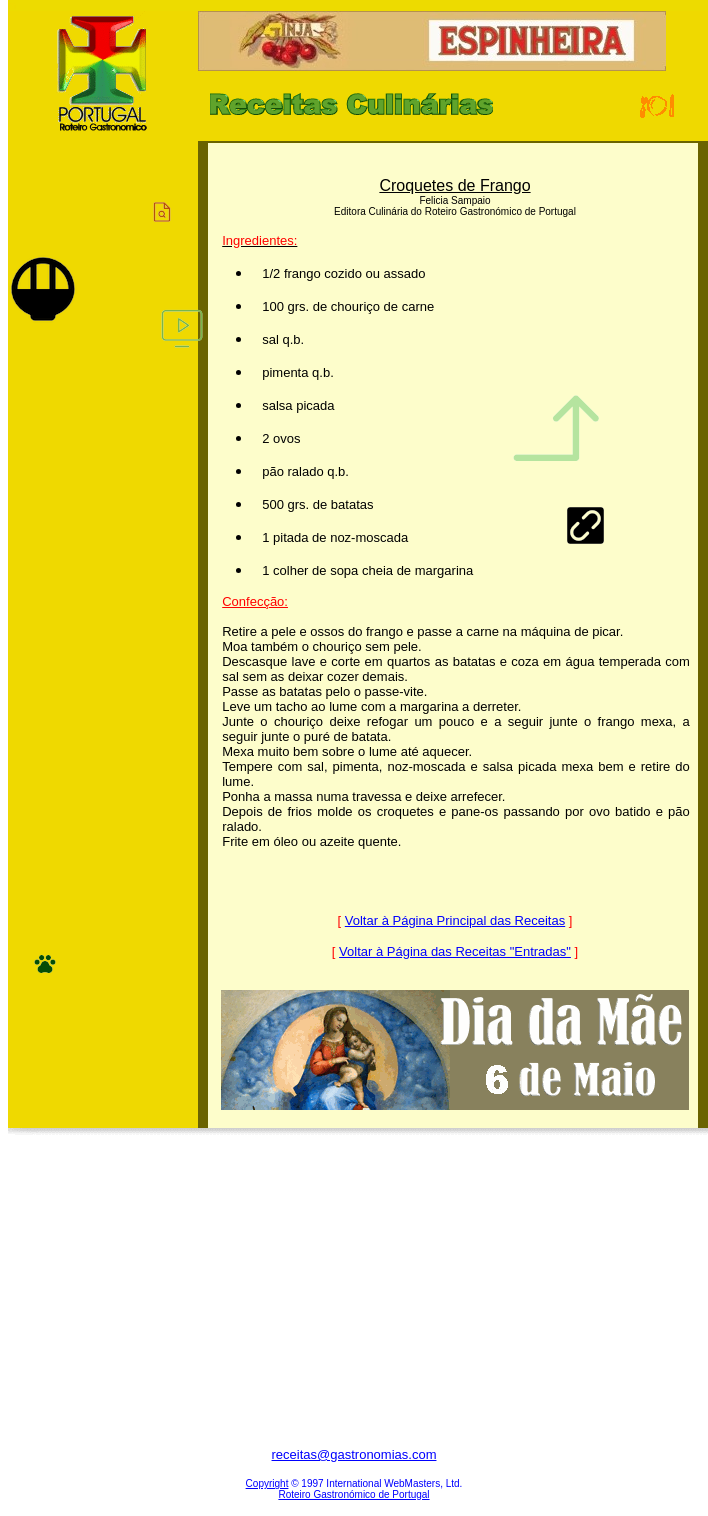 The image size is (708, 1516). Describe the element at coordinates (585, 525) in the screenshot. I see `unlink or break a connection` at that location.